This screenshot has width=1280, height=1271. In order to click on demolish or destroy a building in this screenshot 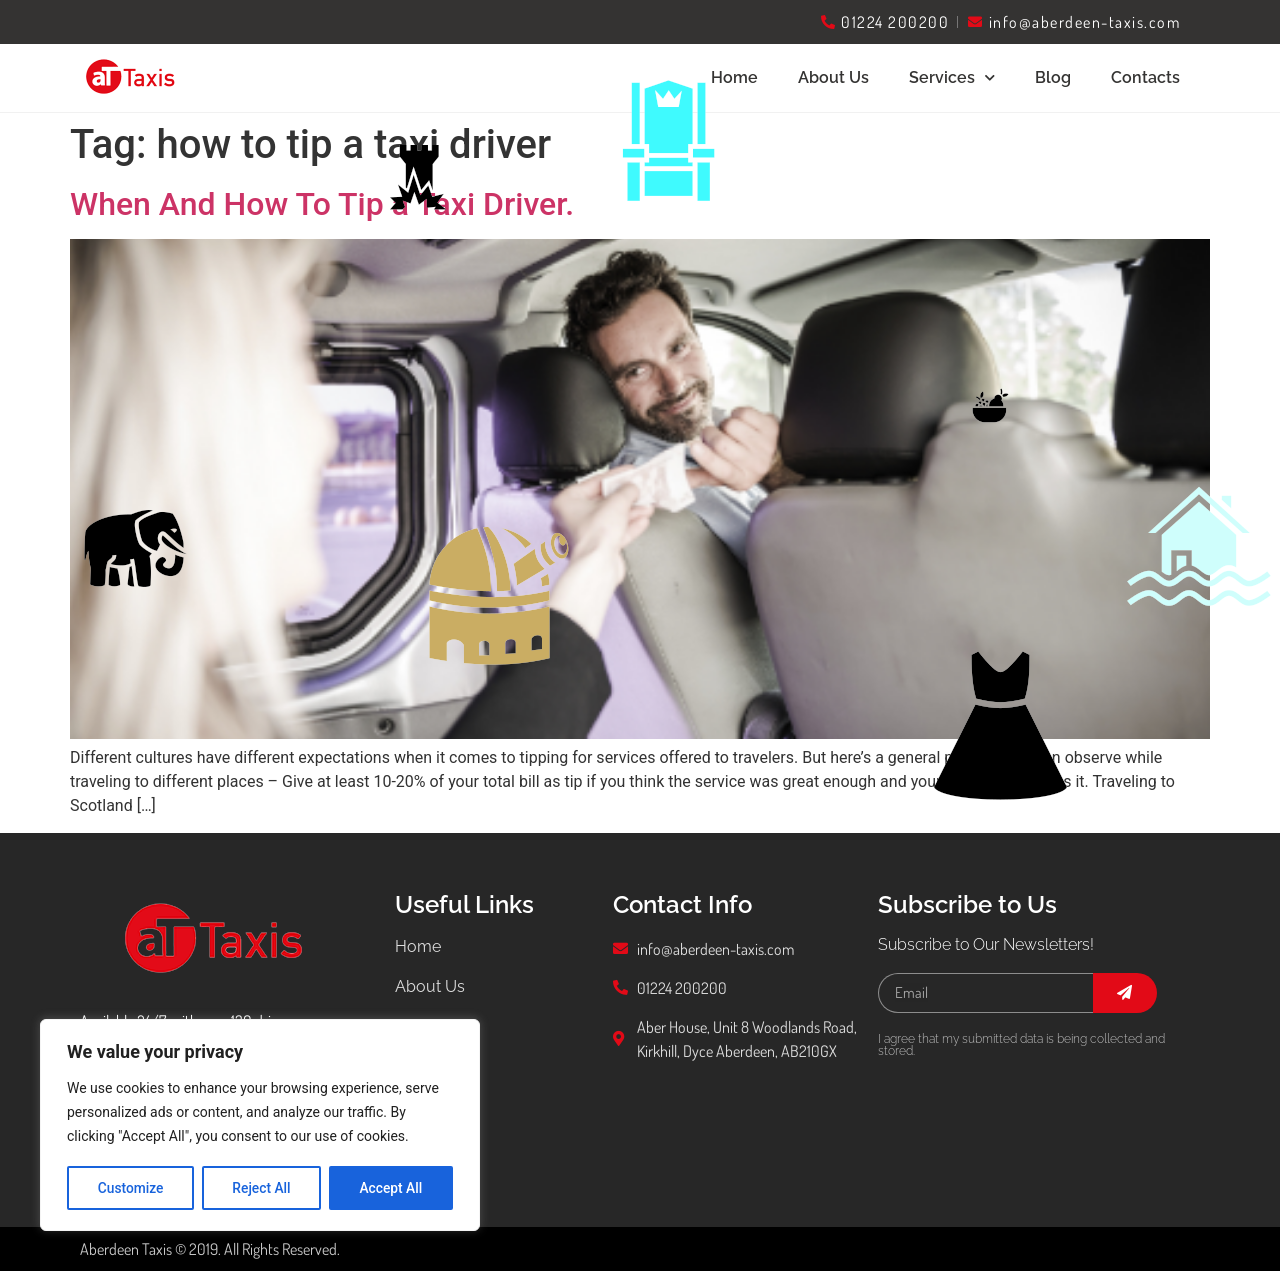, I will do `click(418, 177)`.